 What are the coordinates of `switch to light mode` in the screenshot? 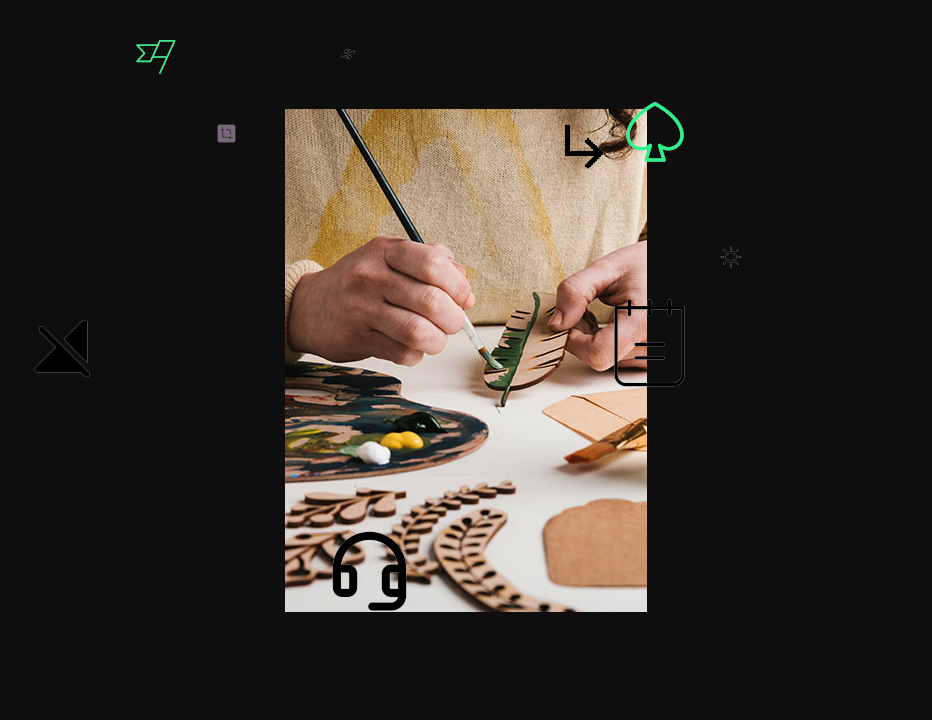 It's located at (731, 257).